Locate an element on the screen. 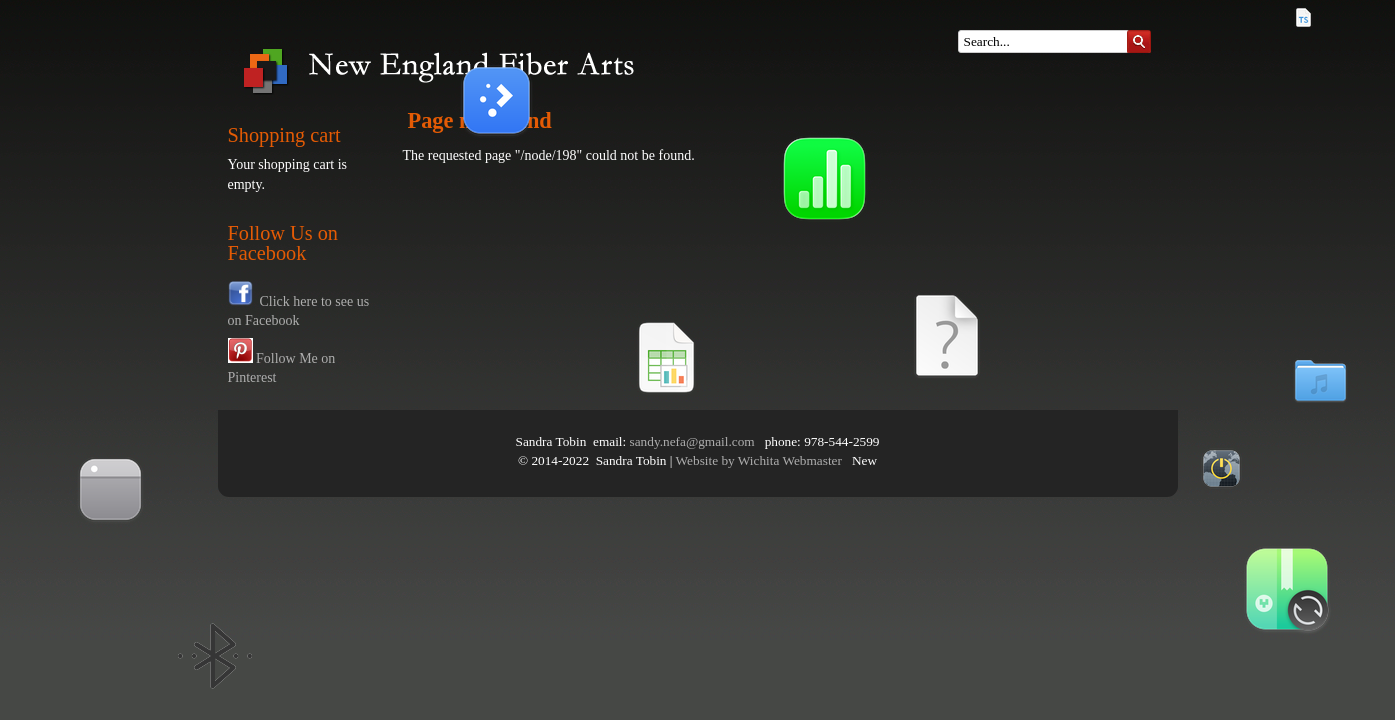  access plasma desktop settings is located at coordinates (496, 101).